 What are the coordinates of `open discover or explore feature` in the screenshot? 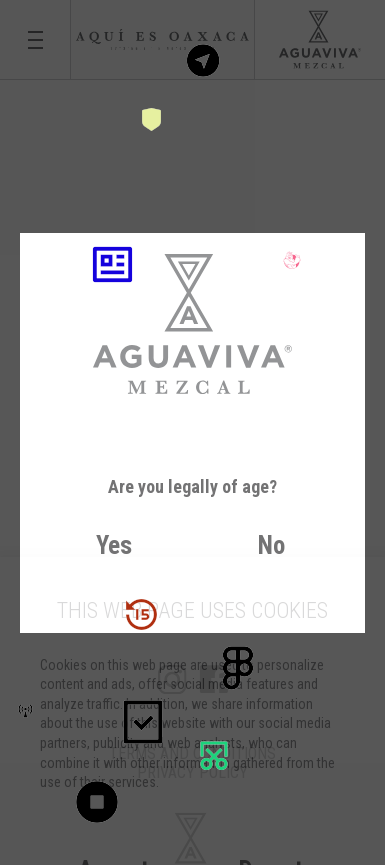 It's located at (201, 60).